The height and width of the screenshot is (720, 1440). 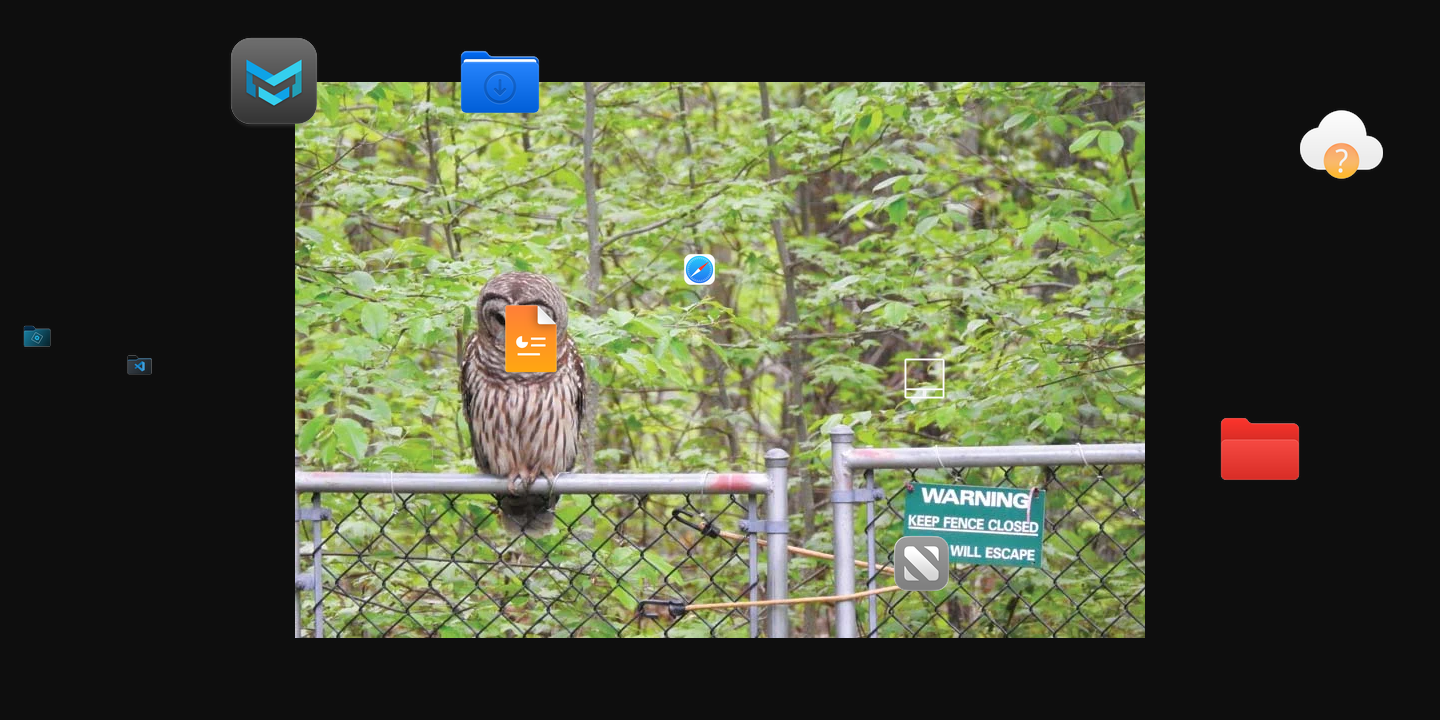 I want to click on weather data currently unavailable, so click(x=1341, y=144).